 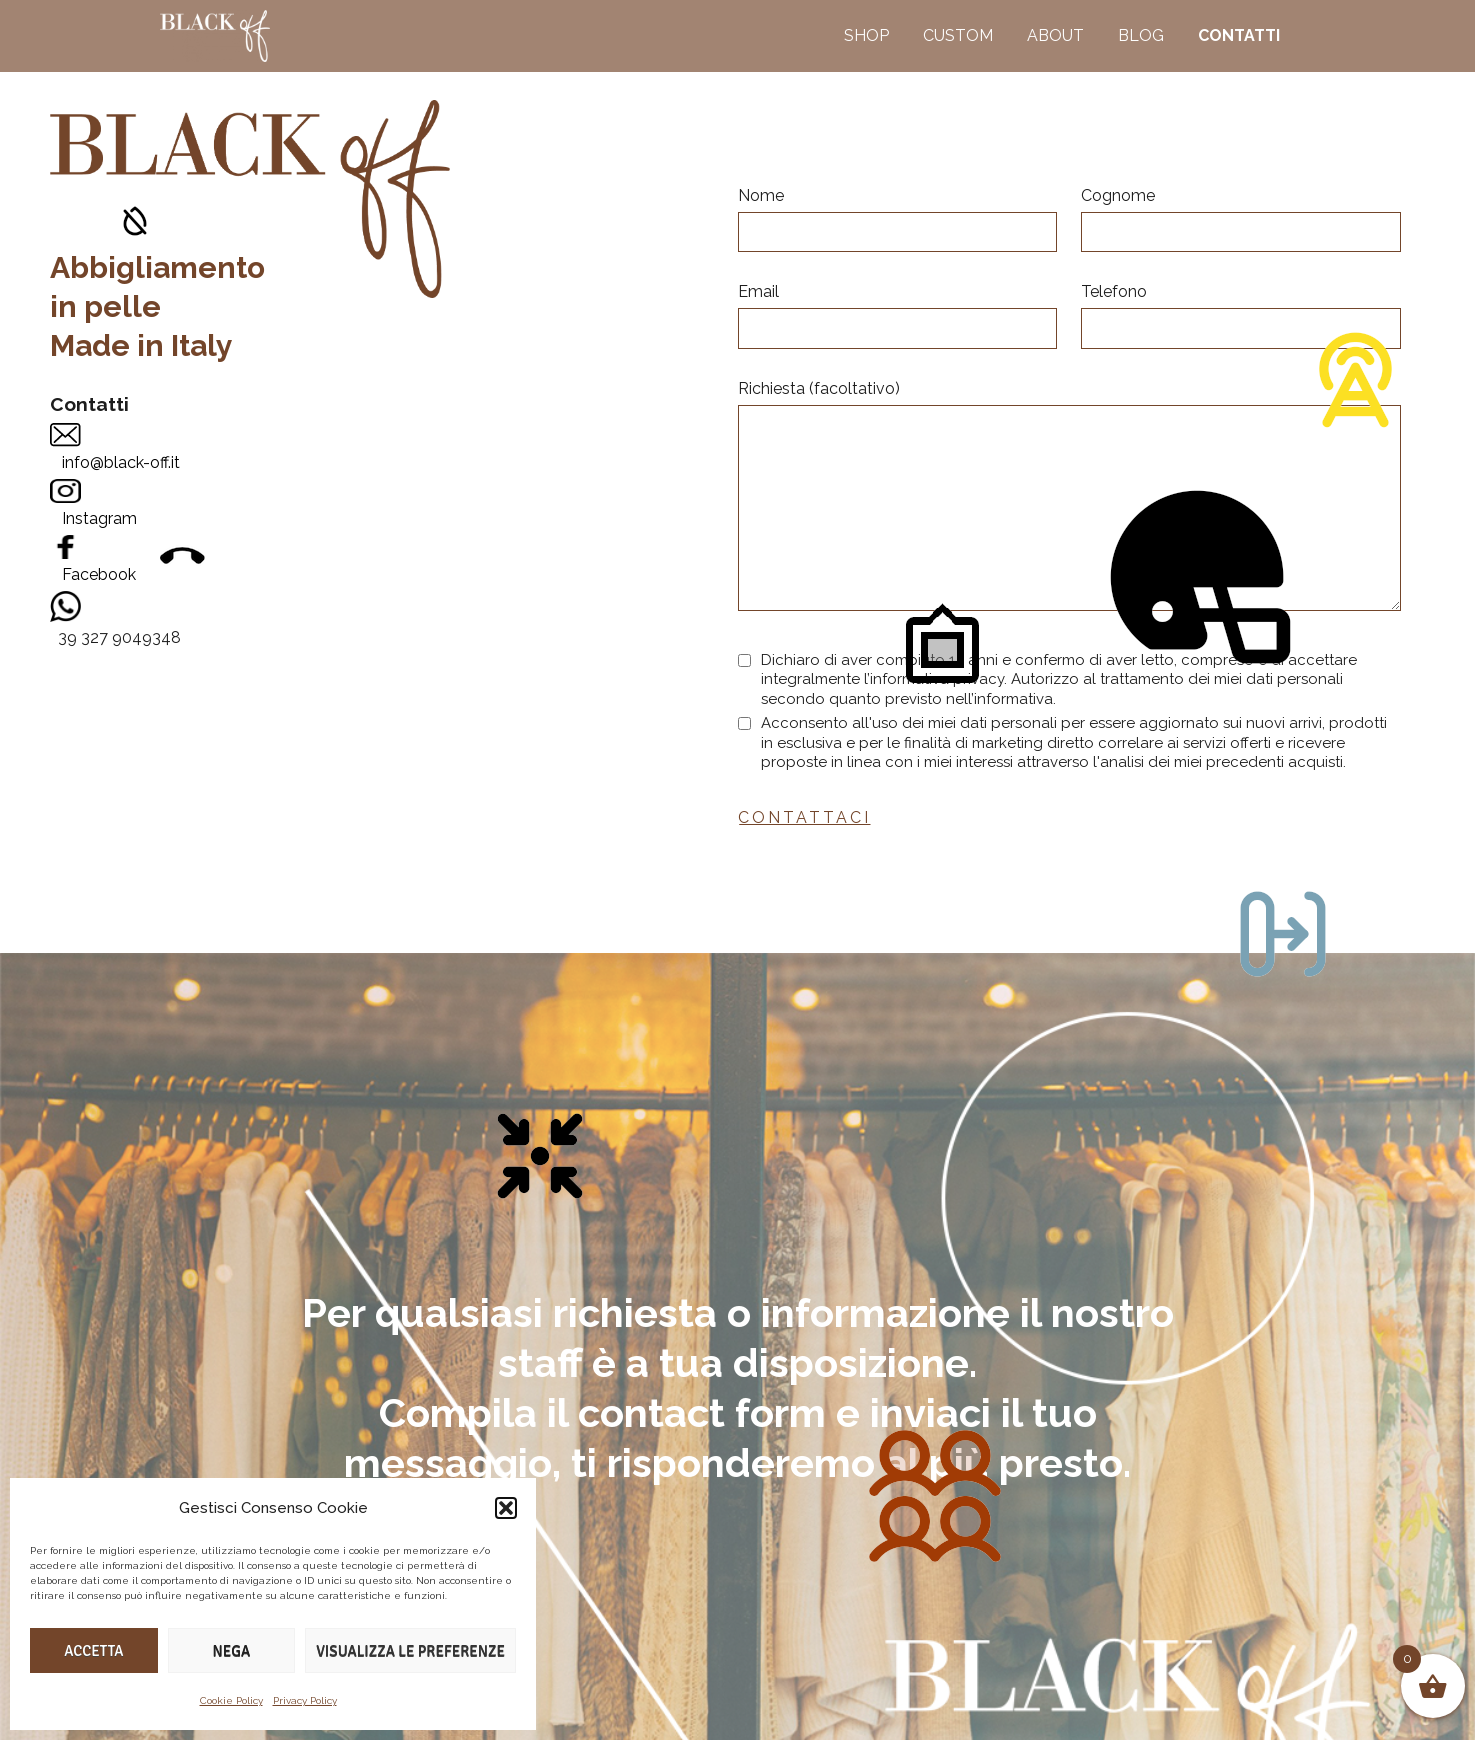 I want to click on disable water or liquid detection, so click(x=135, y=222).